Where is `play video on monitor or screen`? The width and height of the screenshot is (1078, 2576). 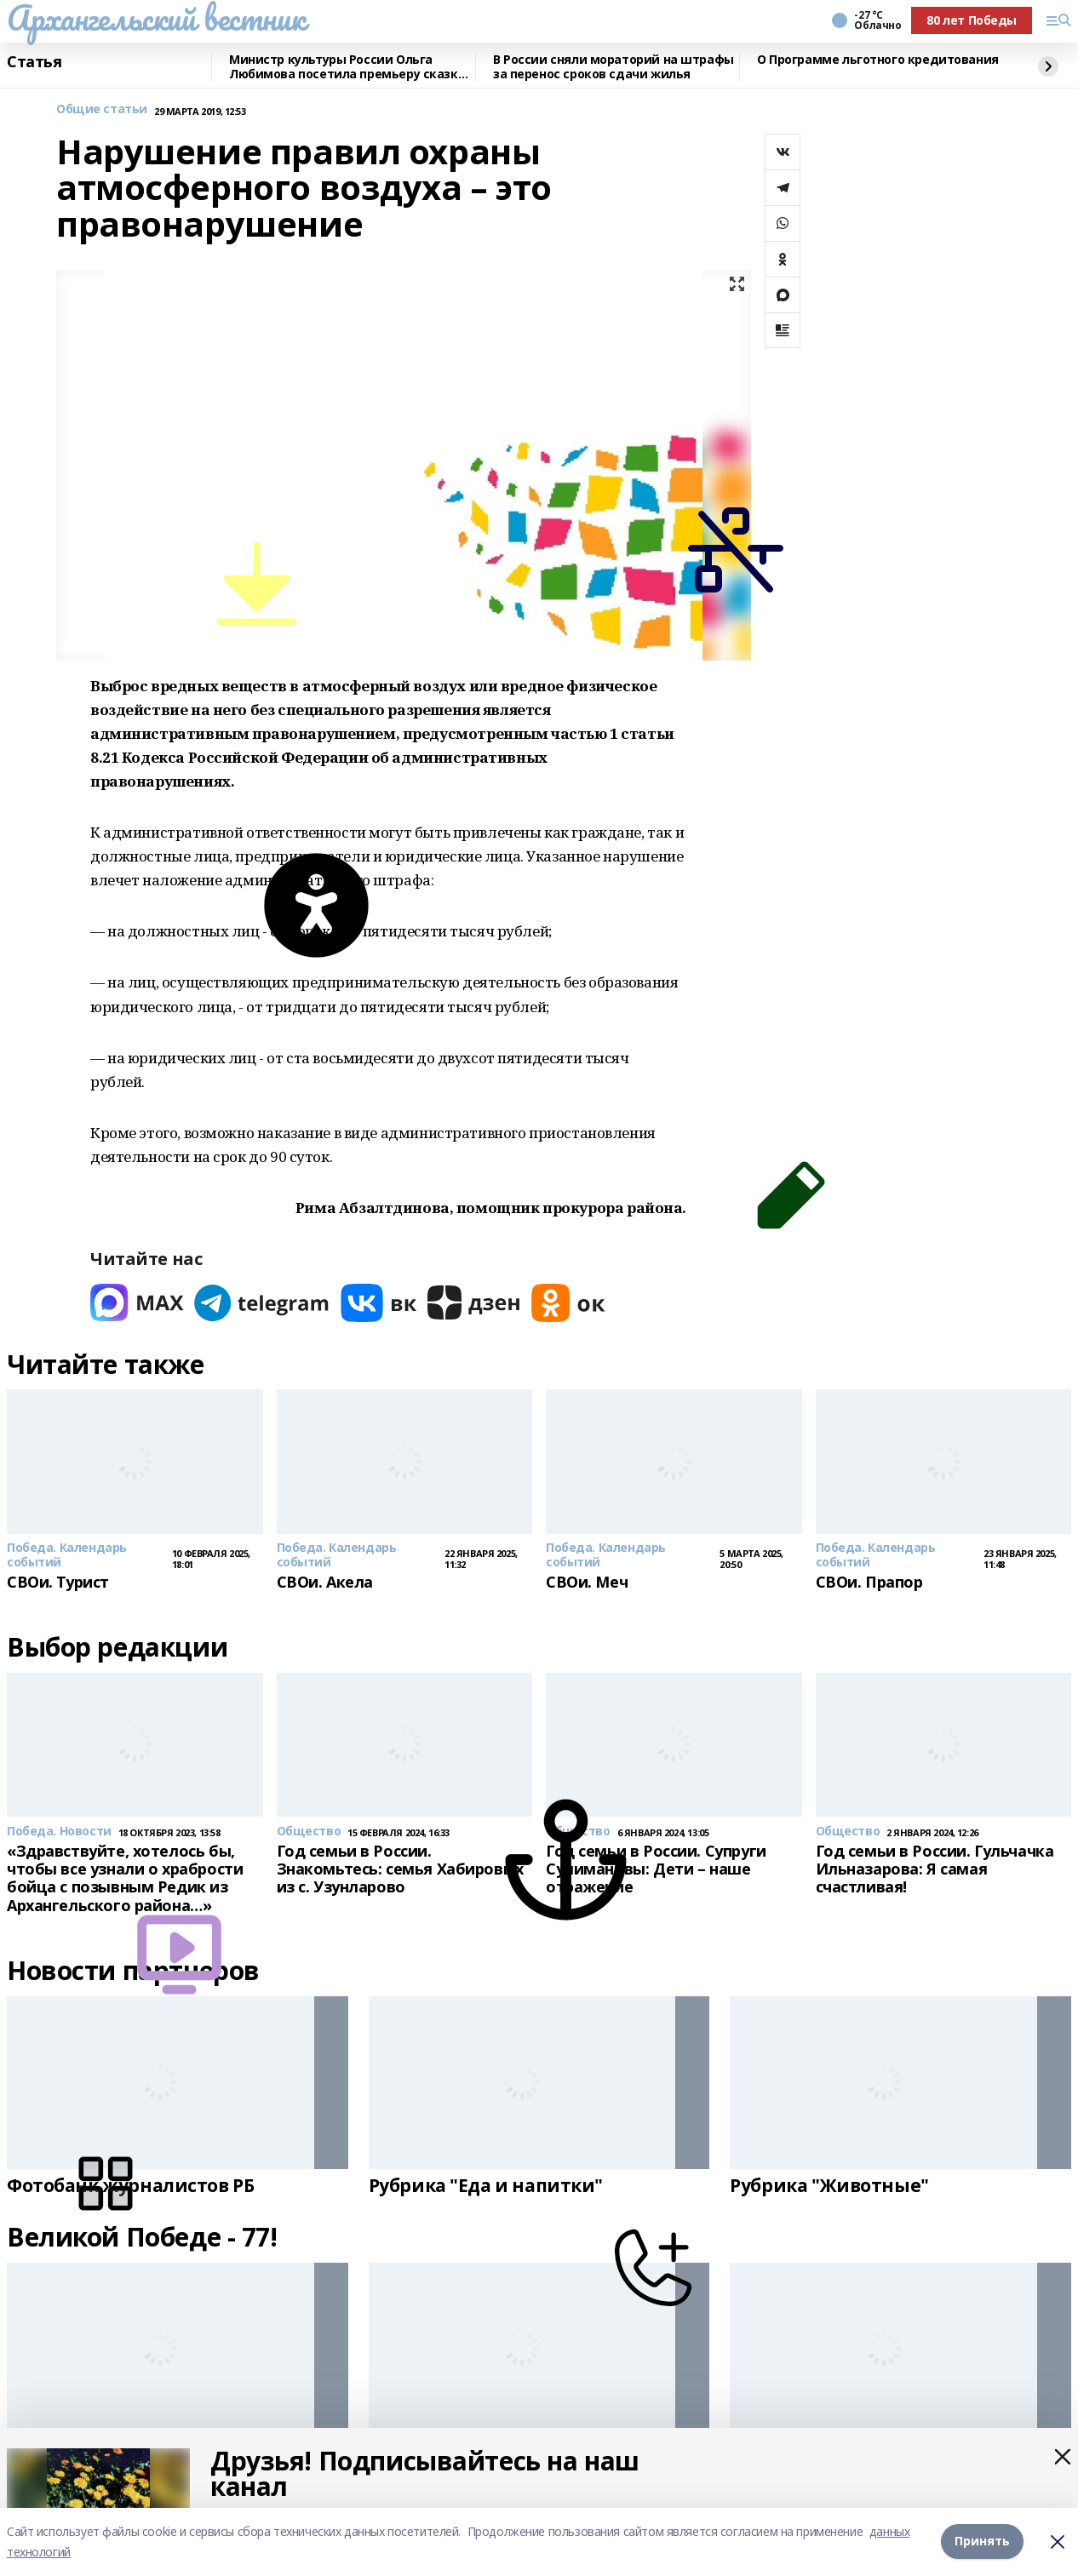 play video on monitor or screen is located at coordinates (179, 1950).